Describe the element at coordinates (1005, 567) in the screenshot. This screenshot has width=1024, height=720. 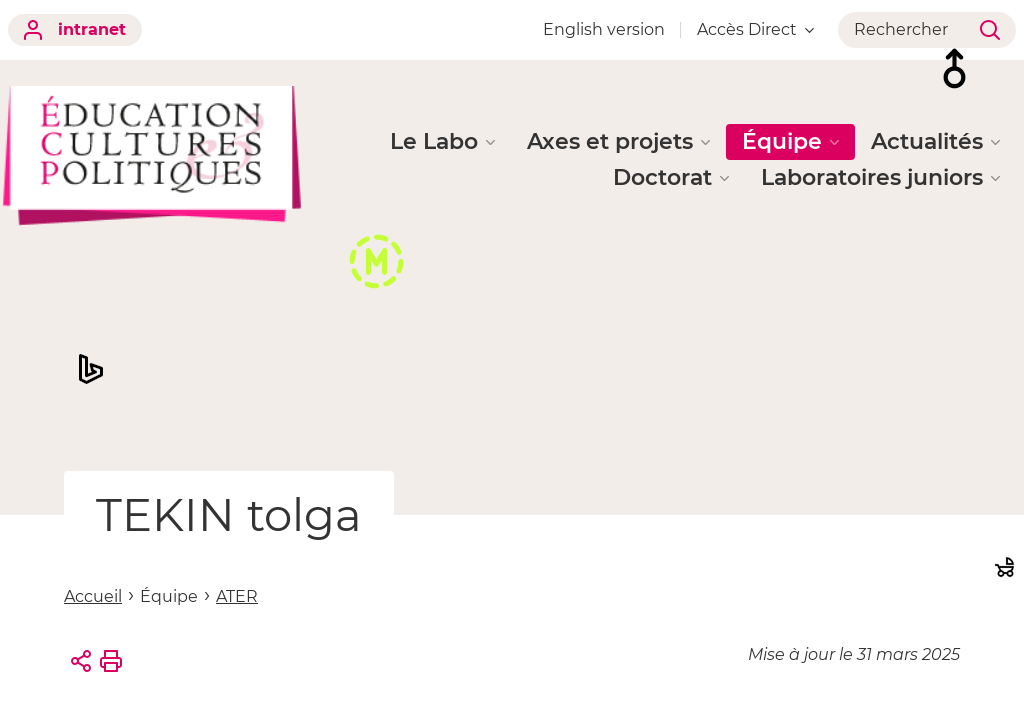
I see `indicates child-friendly or family-friendly location` at that location.